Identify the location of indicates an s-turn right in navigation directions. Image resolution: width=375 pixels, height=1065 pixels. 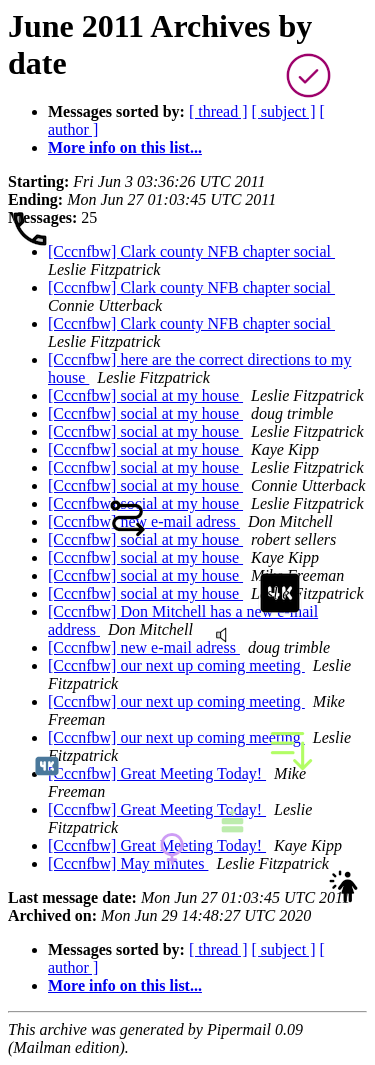
(127, 517).